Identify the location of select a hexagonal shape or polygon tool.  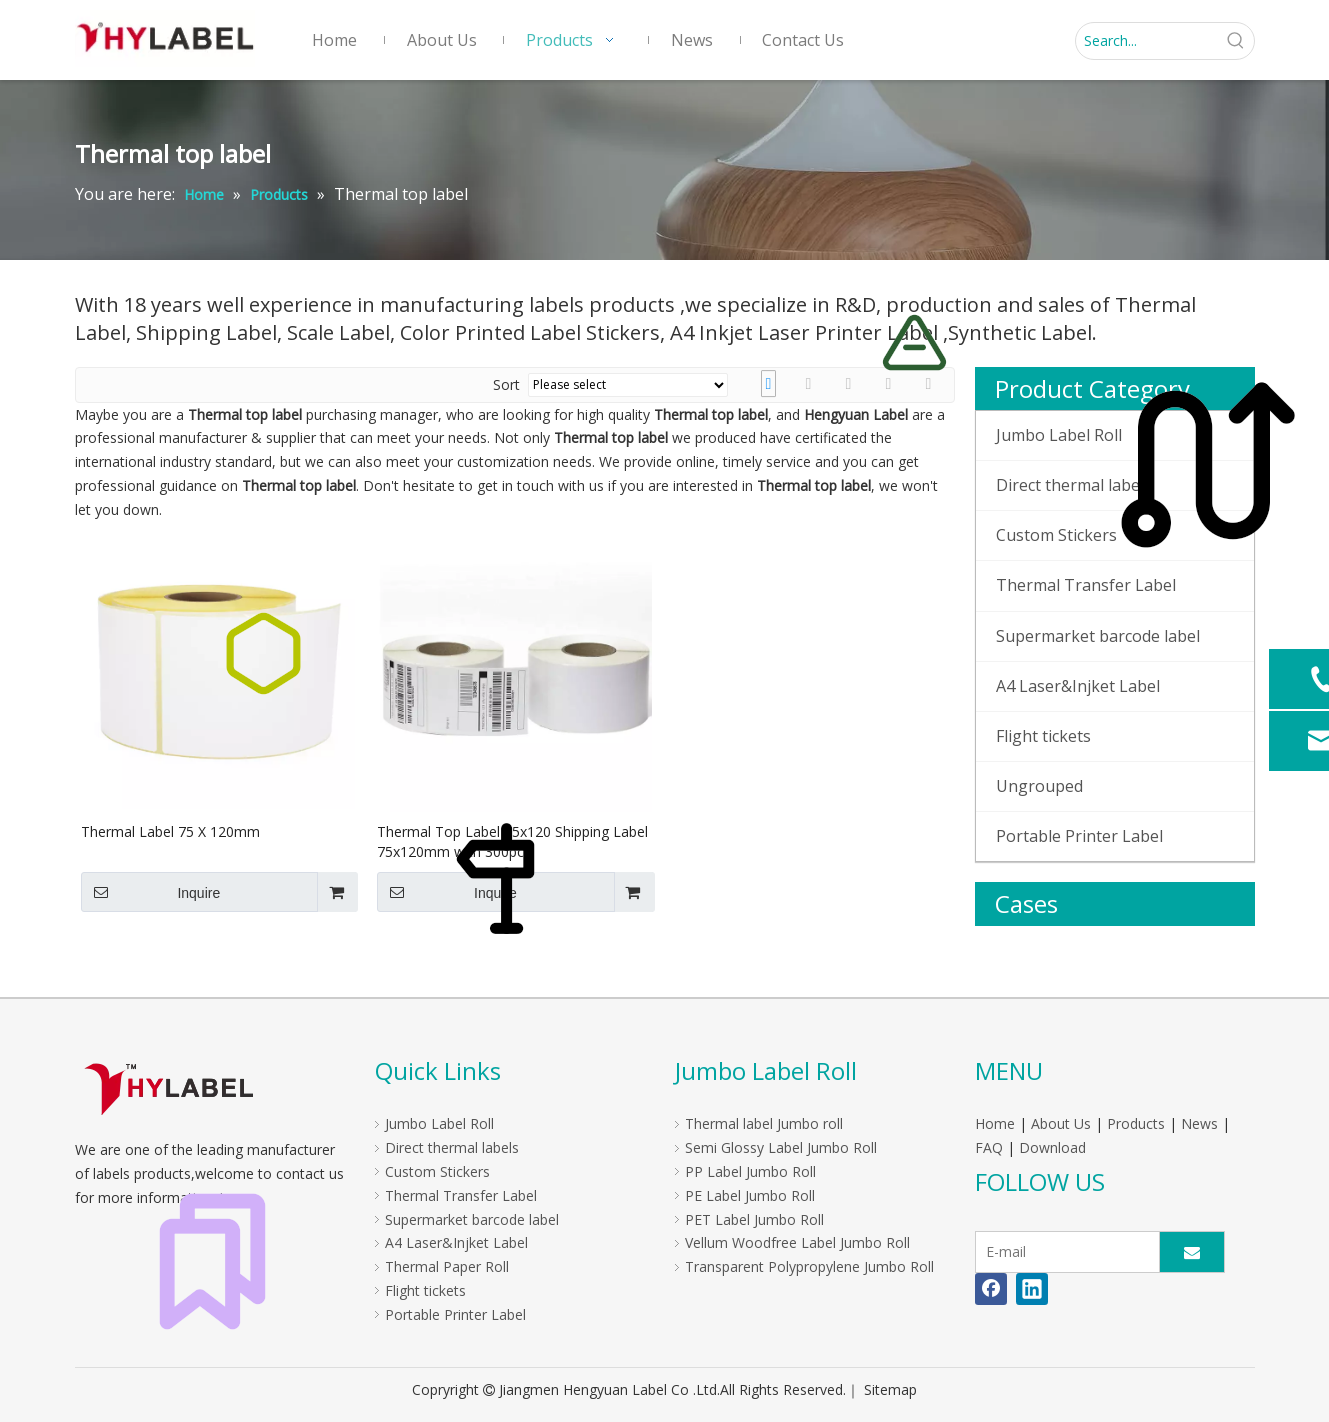
(263, 653).